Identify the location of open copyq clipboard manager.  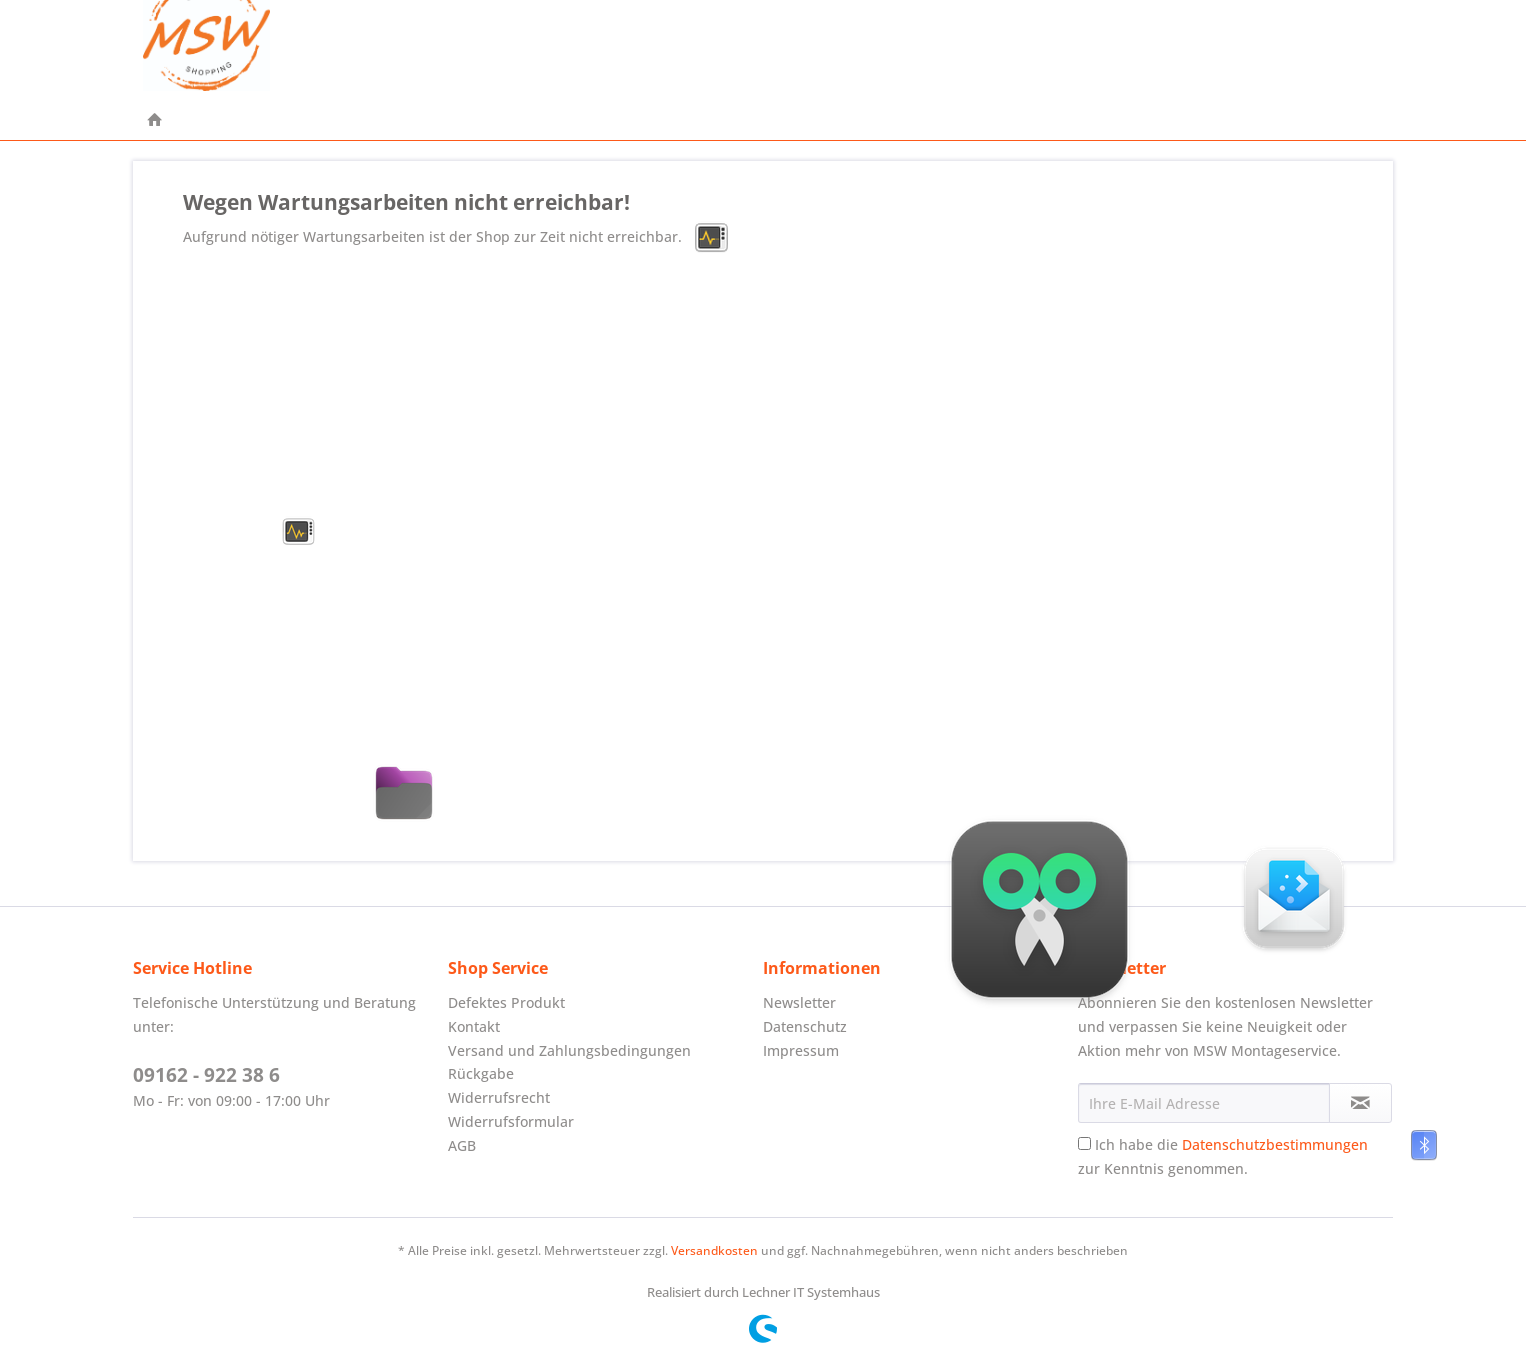
(1039, 909).